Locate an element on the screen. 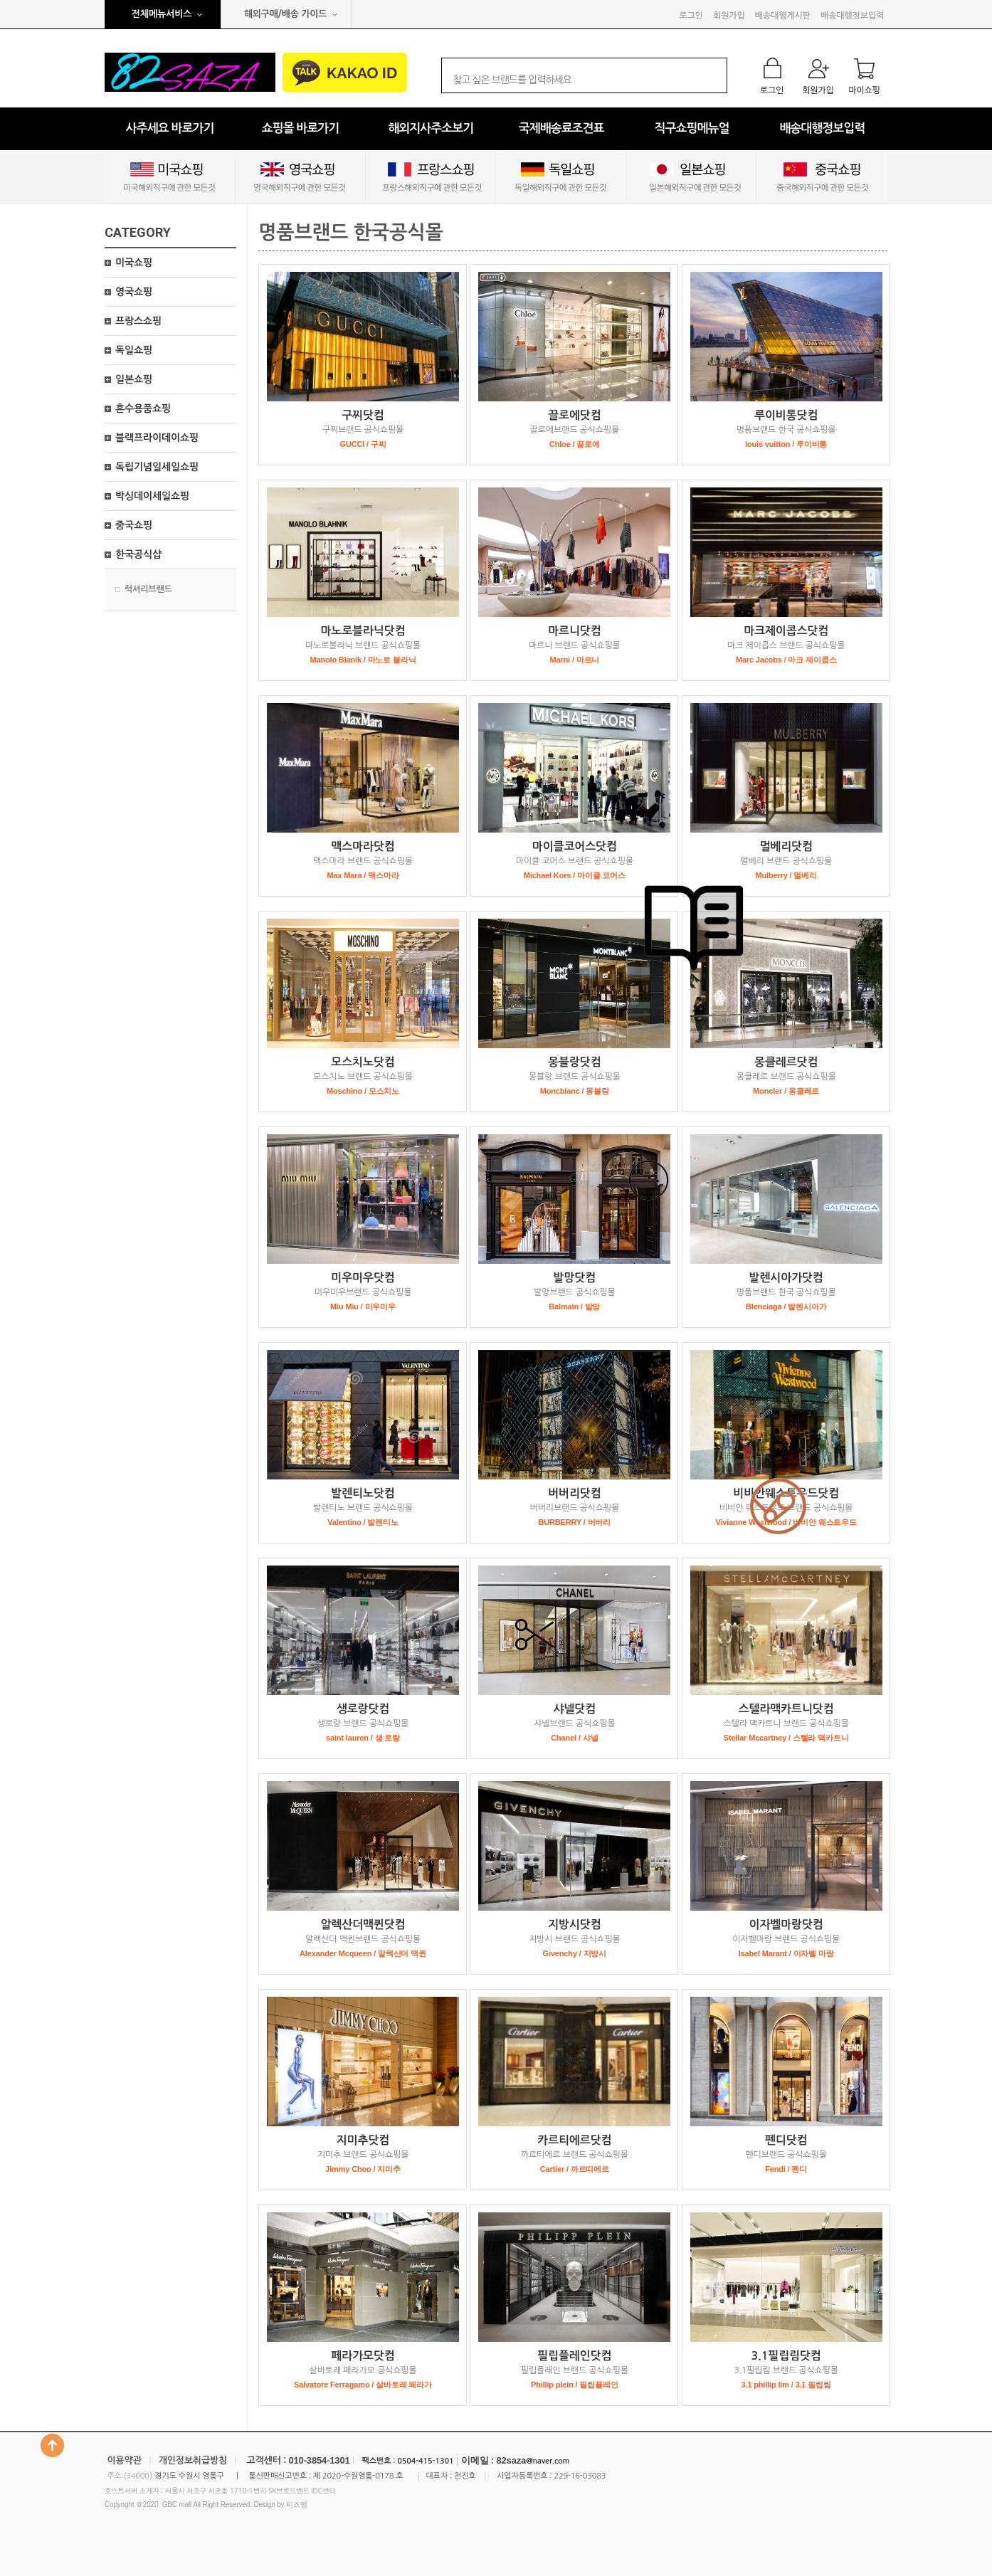  upload a file or content is located at coordinates (52, 2445).